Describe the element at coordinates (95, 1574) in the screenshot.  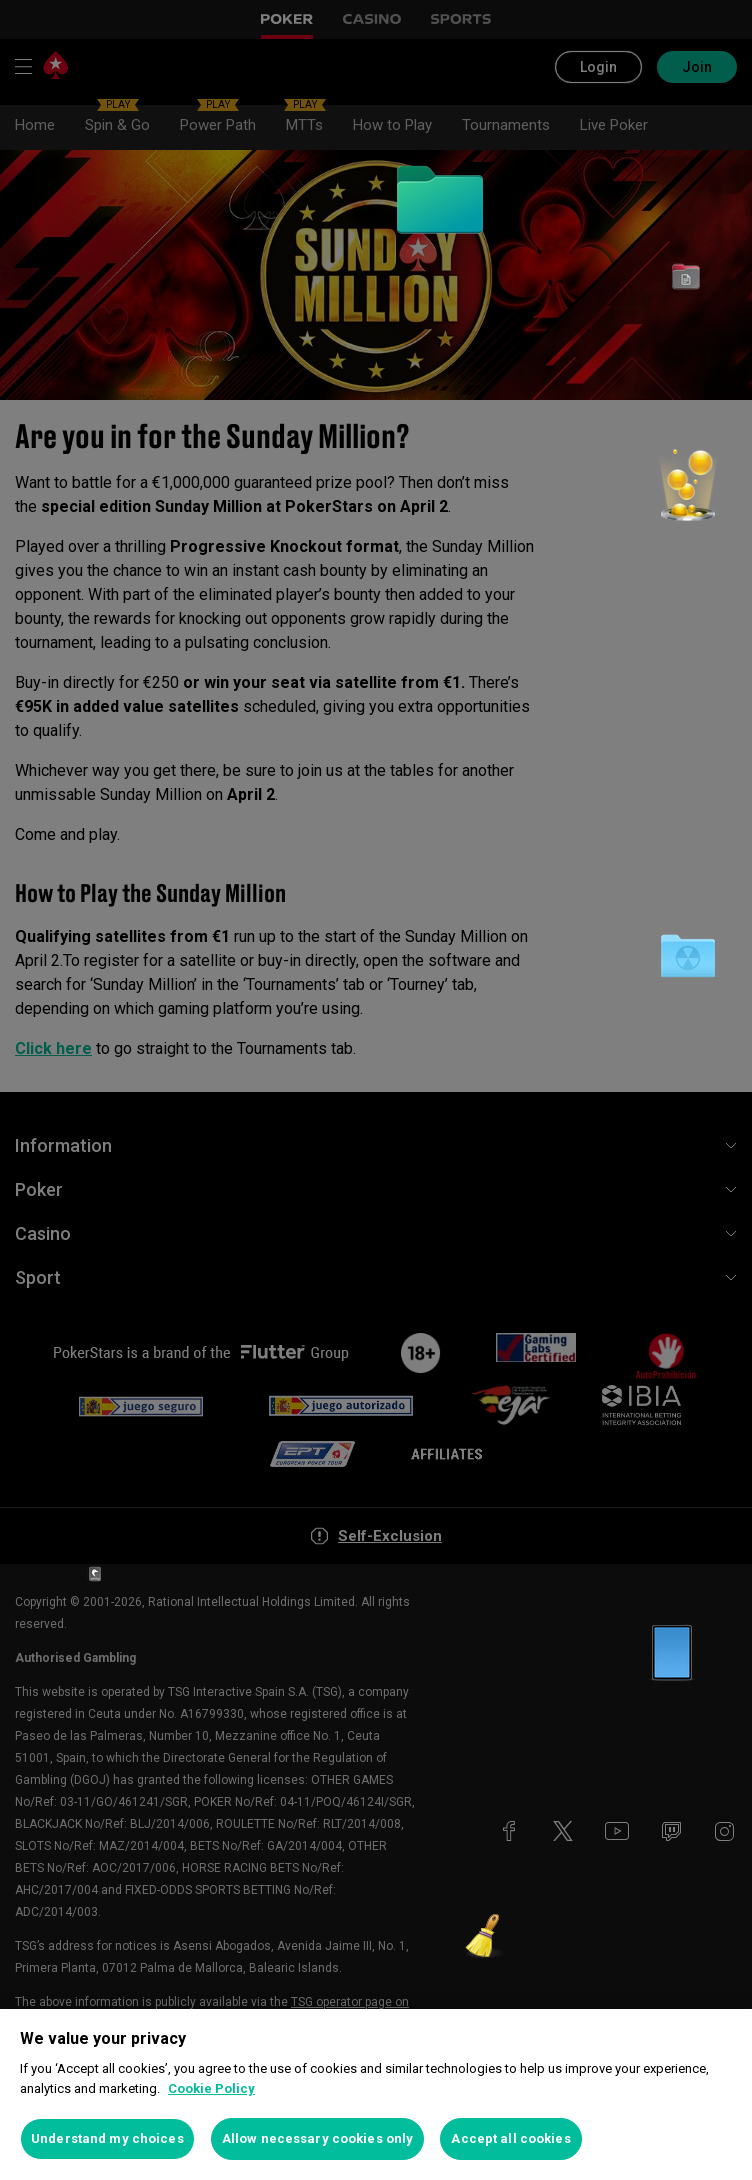
I see `qemu virtual disk image file` at that location.